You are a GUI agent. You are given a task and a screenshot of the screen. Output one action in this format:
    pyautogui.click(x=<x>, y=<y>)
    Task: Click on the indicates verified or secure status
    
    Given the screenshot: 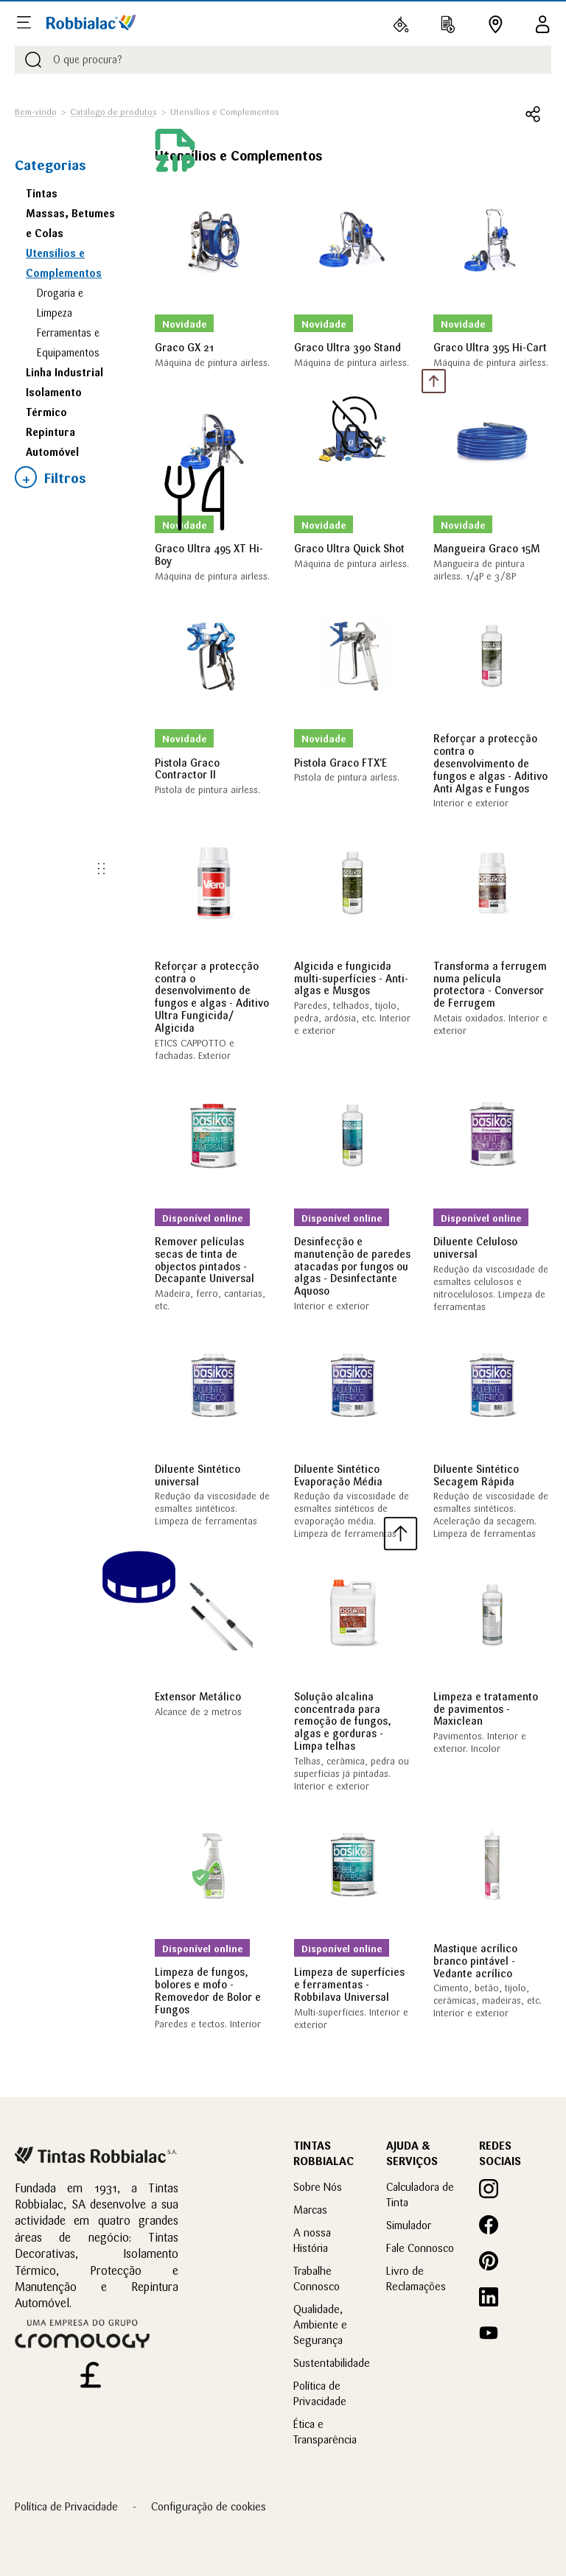 What is the action you would take?
    pyautogui.click(x=200, y=1877)
    